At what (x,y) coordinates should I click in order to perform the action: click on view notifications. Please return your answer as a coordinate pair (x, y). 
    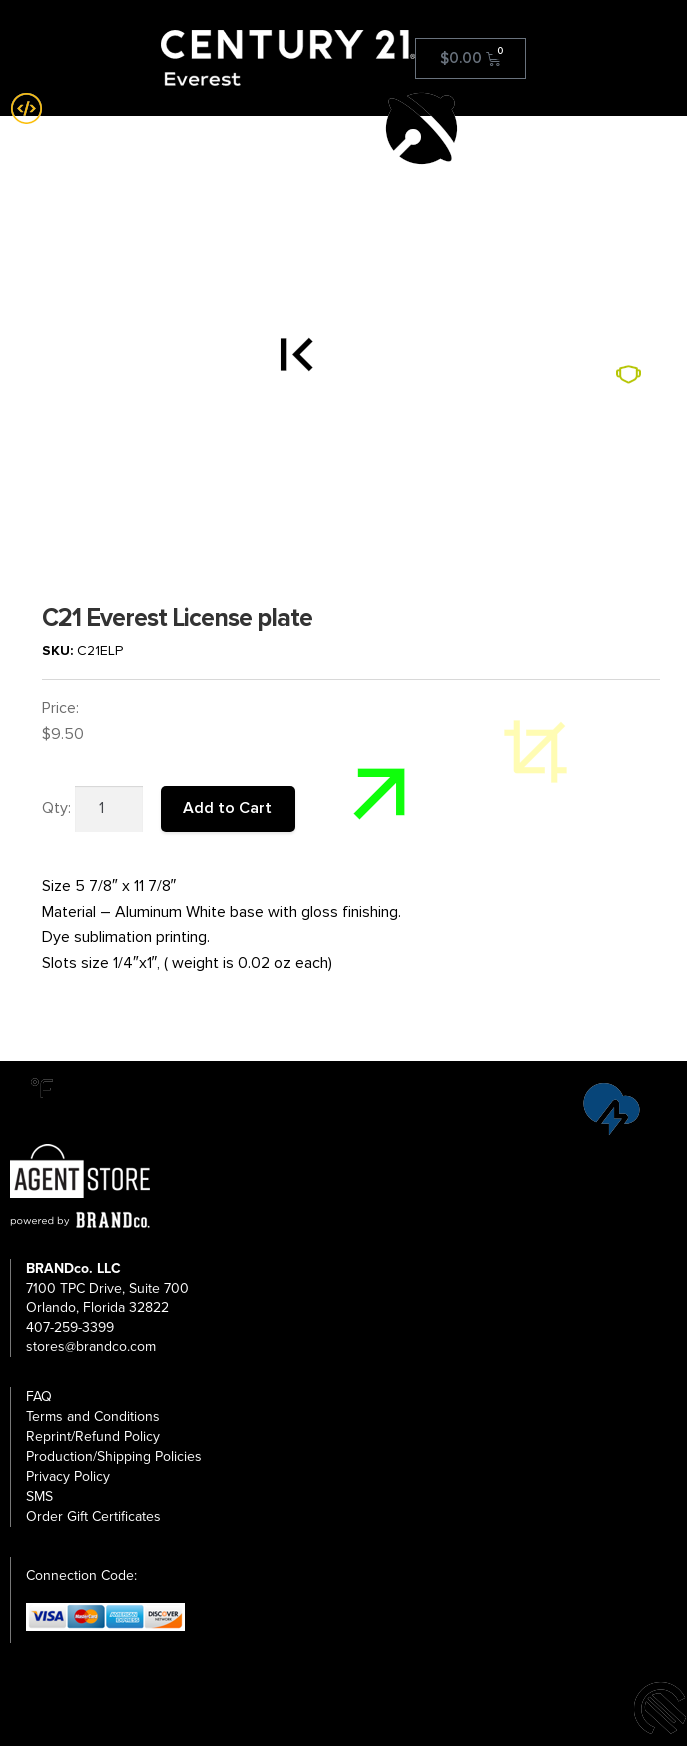
    Looking at the image, I should click on (421, 128).